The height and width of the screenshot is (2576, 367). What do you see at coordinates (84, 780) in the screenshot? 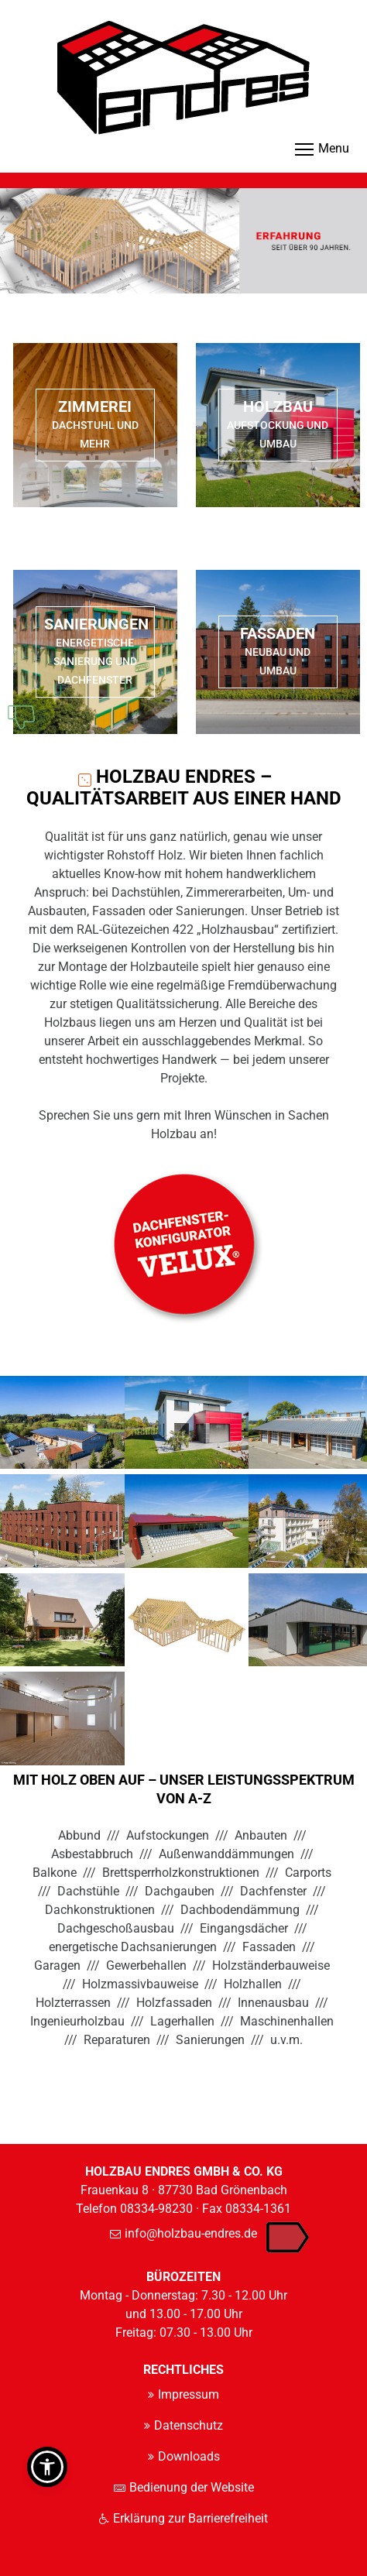
I see `randomize or shuffle content` at bounding box center [84, 780].